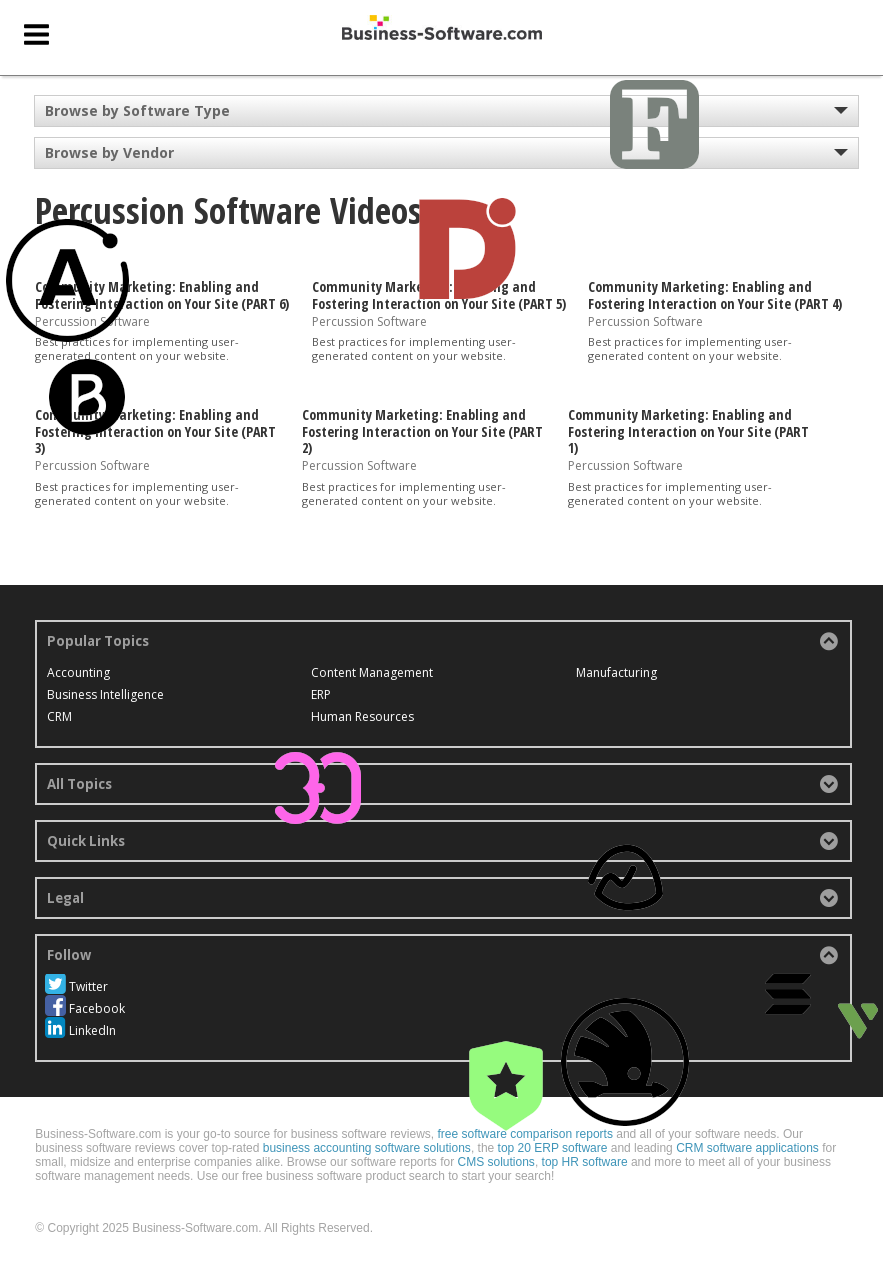  What do you see at coordinates (506, 1086) in the screenshot?
I see `indicates premium or verified security status` at bounding box center [506, 1086].